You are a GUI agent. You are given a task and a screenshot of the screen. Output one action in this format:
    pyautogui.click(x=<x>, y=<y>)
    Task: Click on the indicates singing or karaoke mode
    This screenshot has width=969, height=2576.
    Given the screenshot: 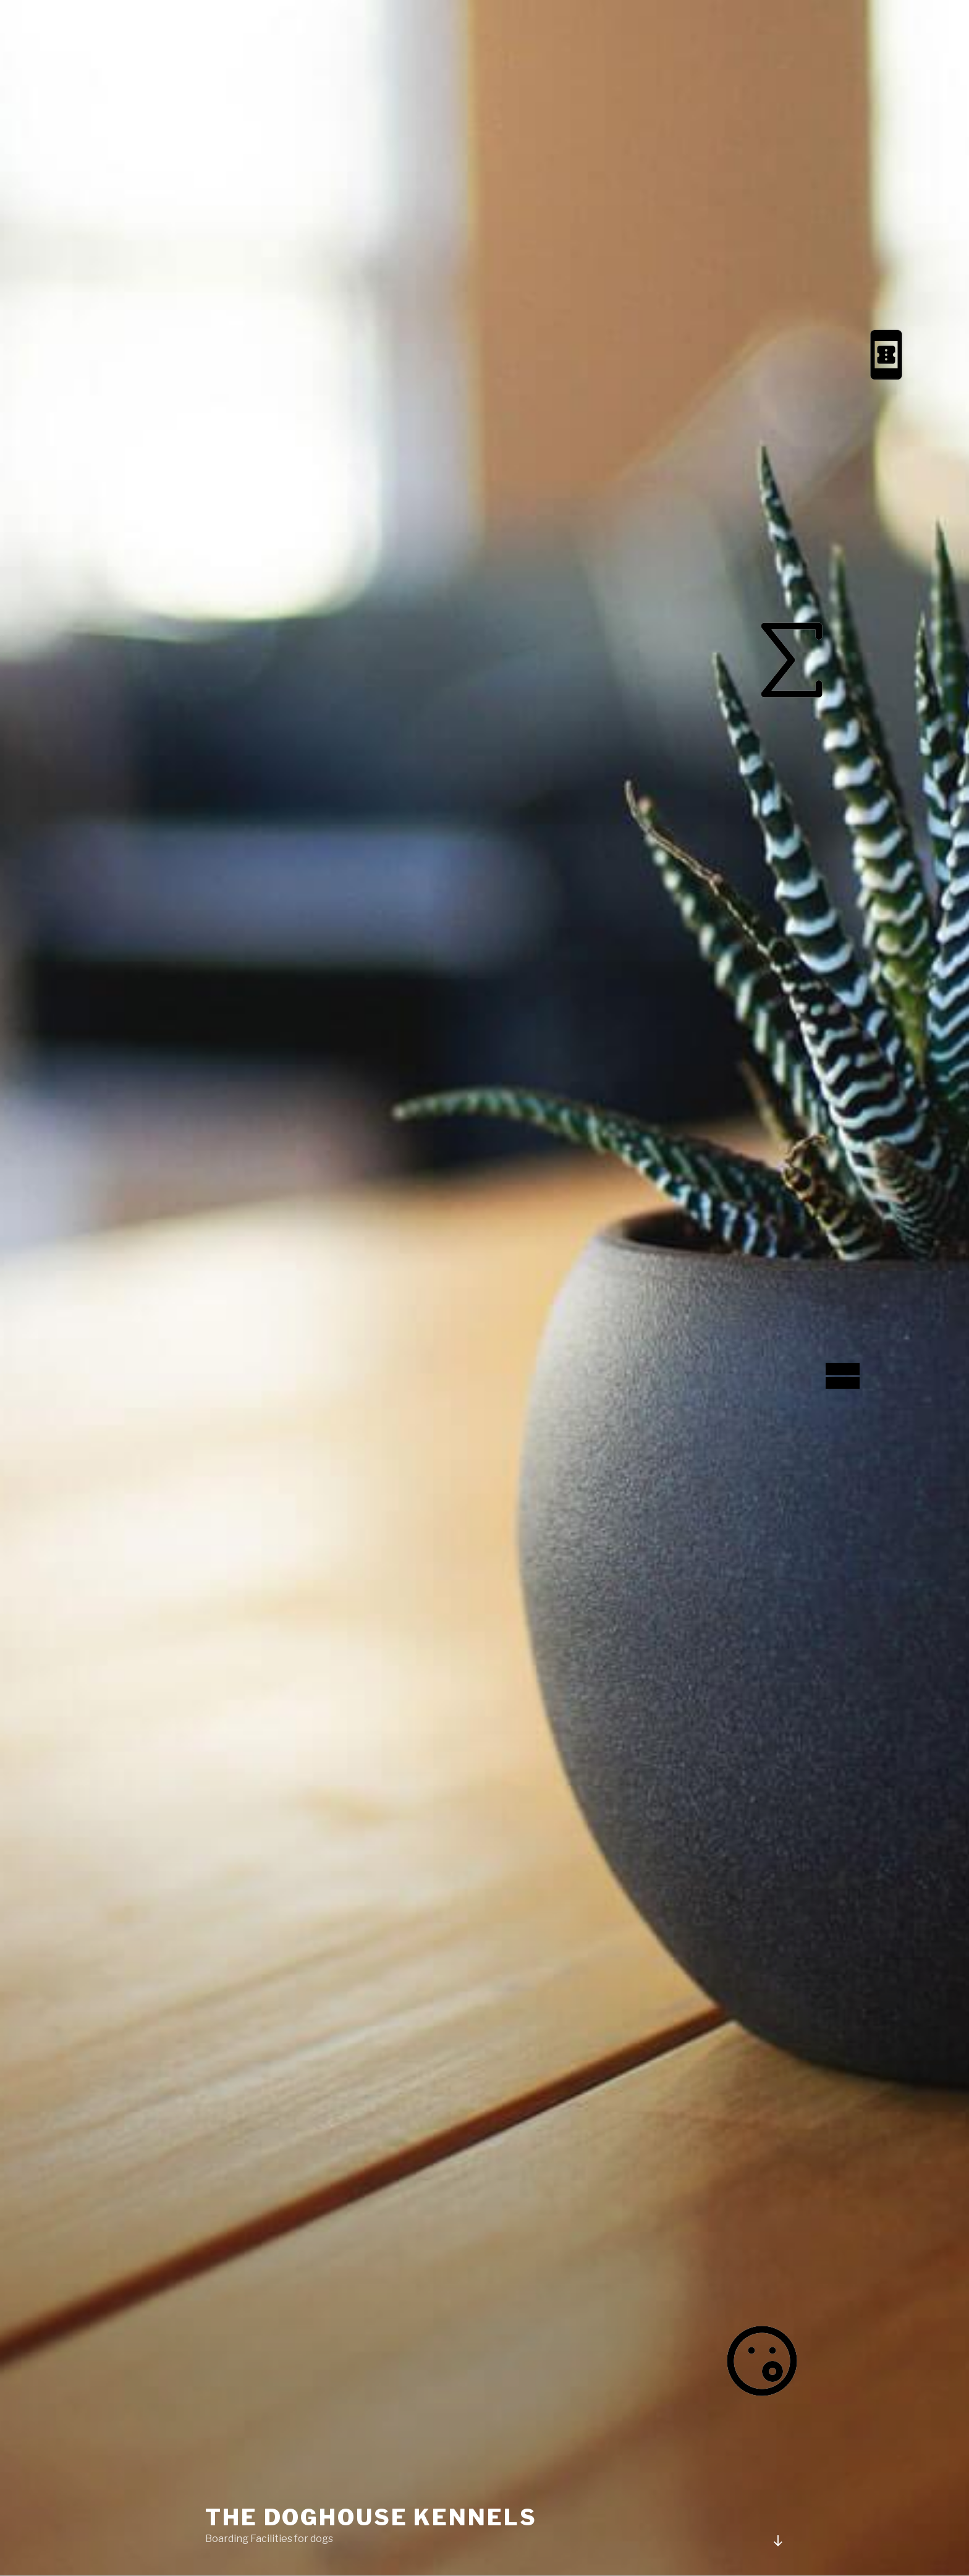 What is the action you would take?
    pyautogui.click(x=762, y=2361)
    